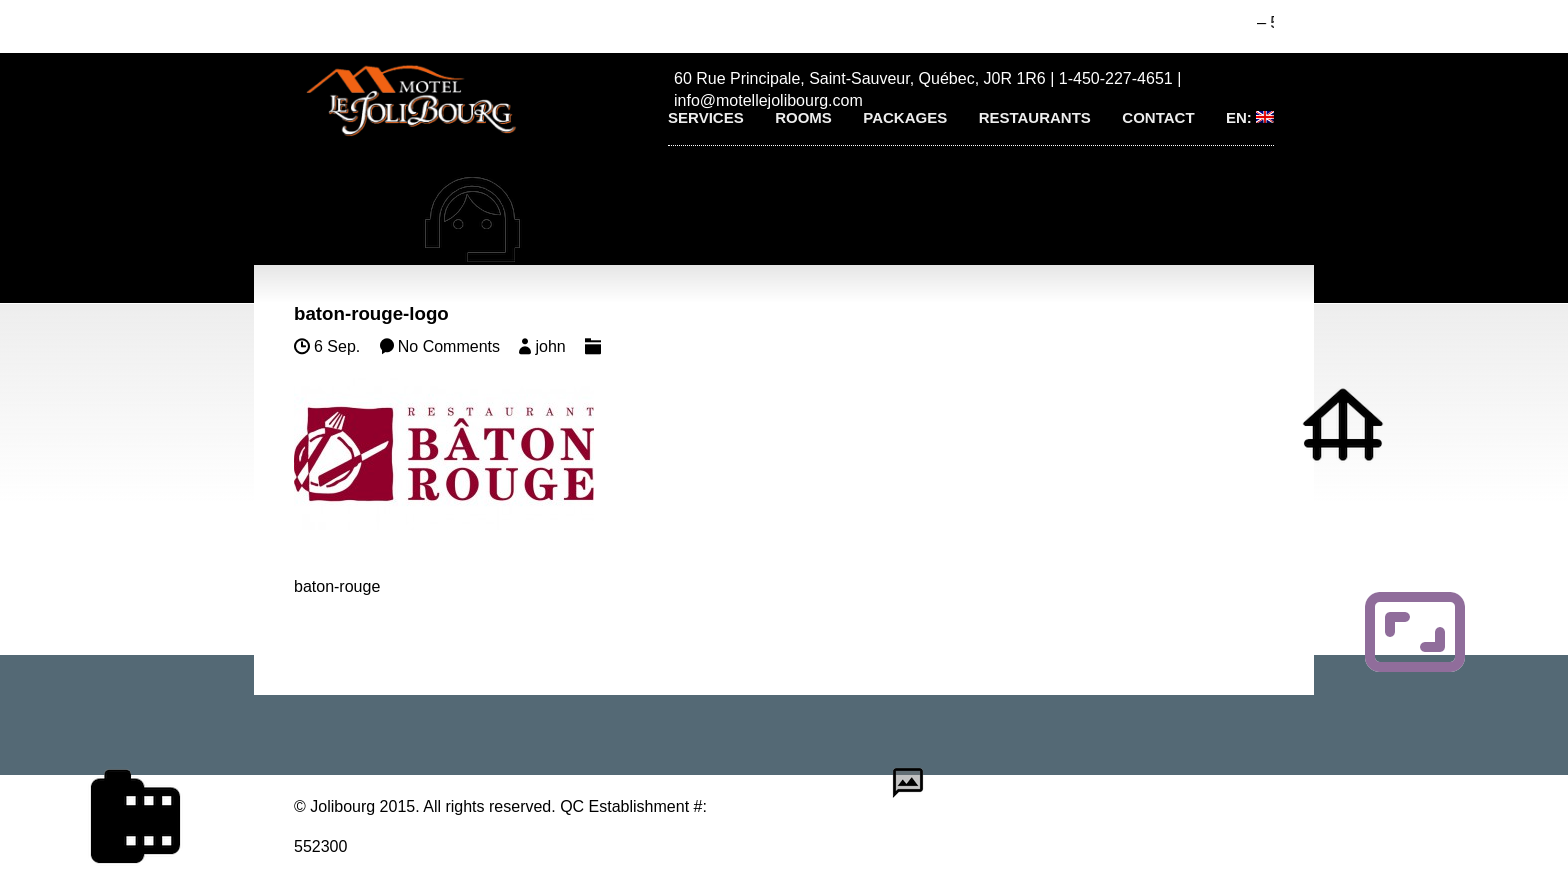  What do you see at coordinates (472, 219) in the screenshot?
I see `contact customer support` at bounding box center [472, 219].